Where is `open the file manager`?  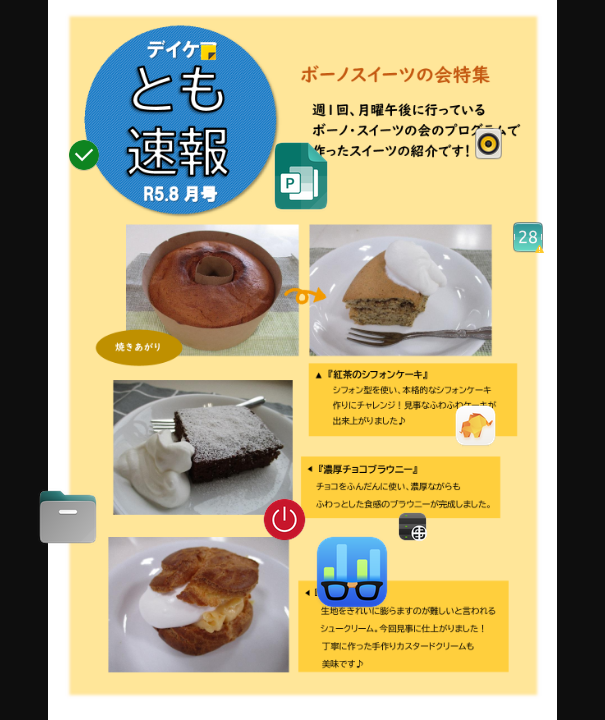 open the file manager is located at coordinates (68, 517).